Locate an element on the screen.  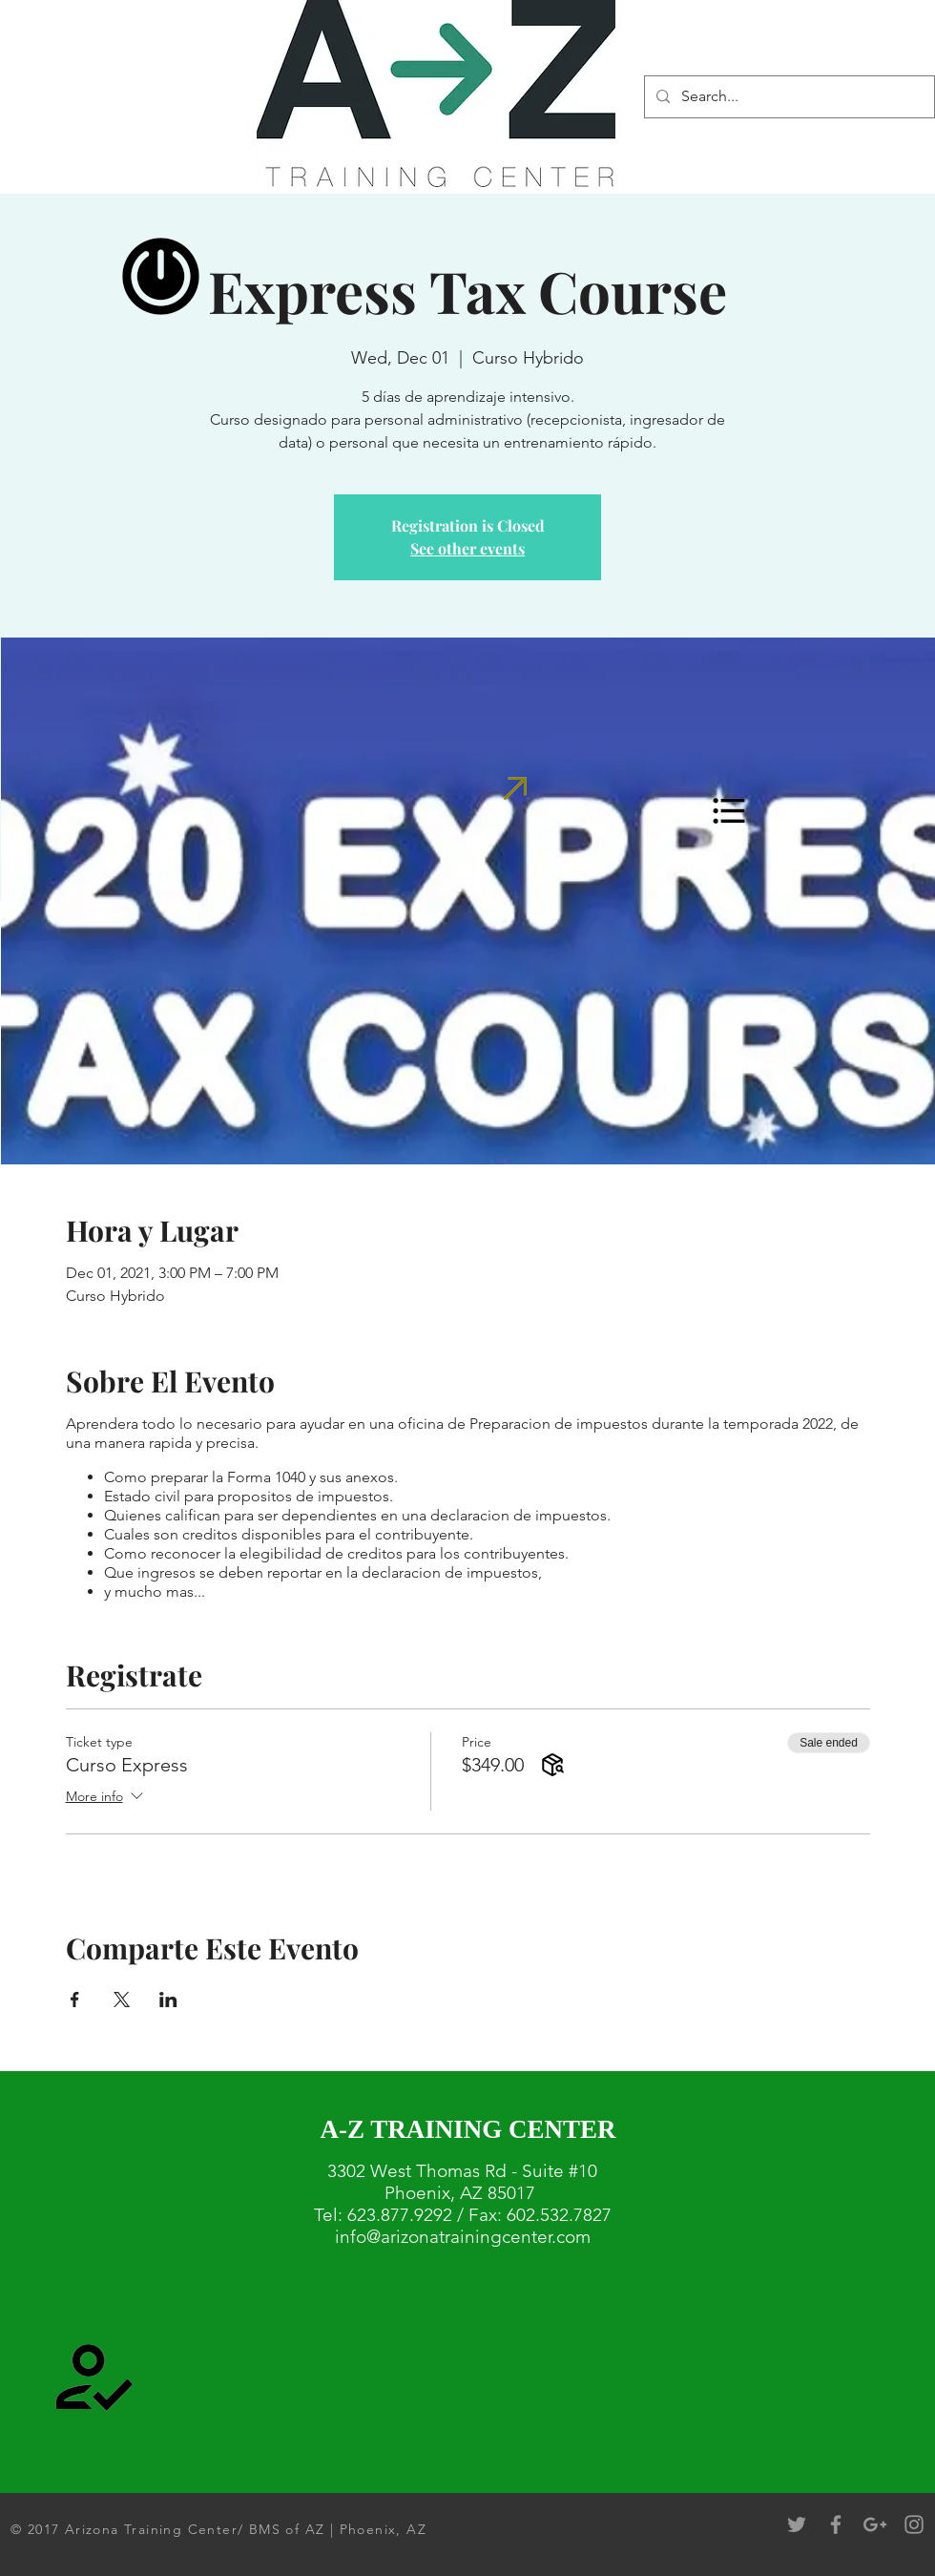
turn device on or off is located at coordinates (160, 276).